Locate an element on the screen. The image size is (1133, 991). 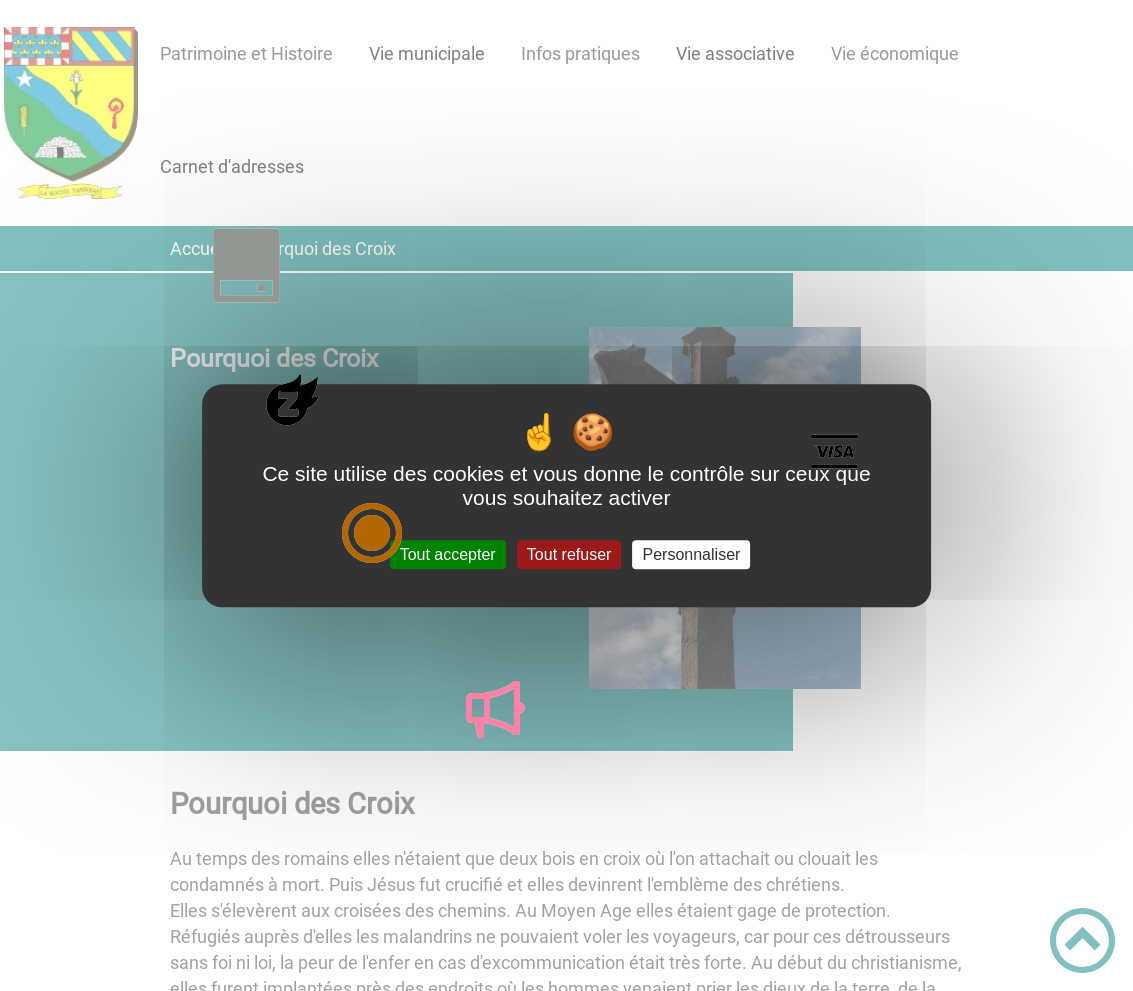
access storage or hard drive settings is located at coordinates (246, 265).